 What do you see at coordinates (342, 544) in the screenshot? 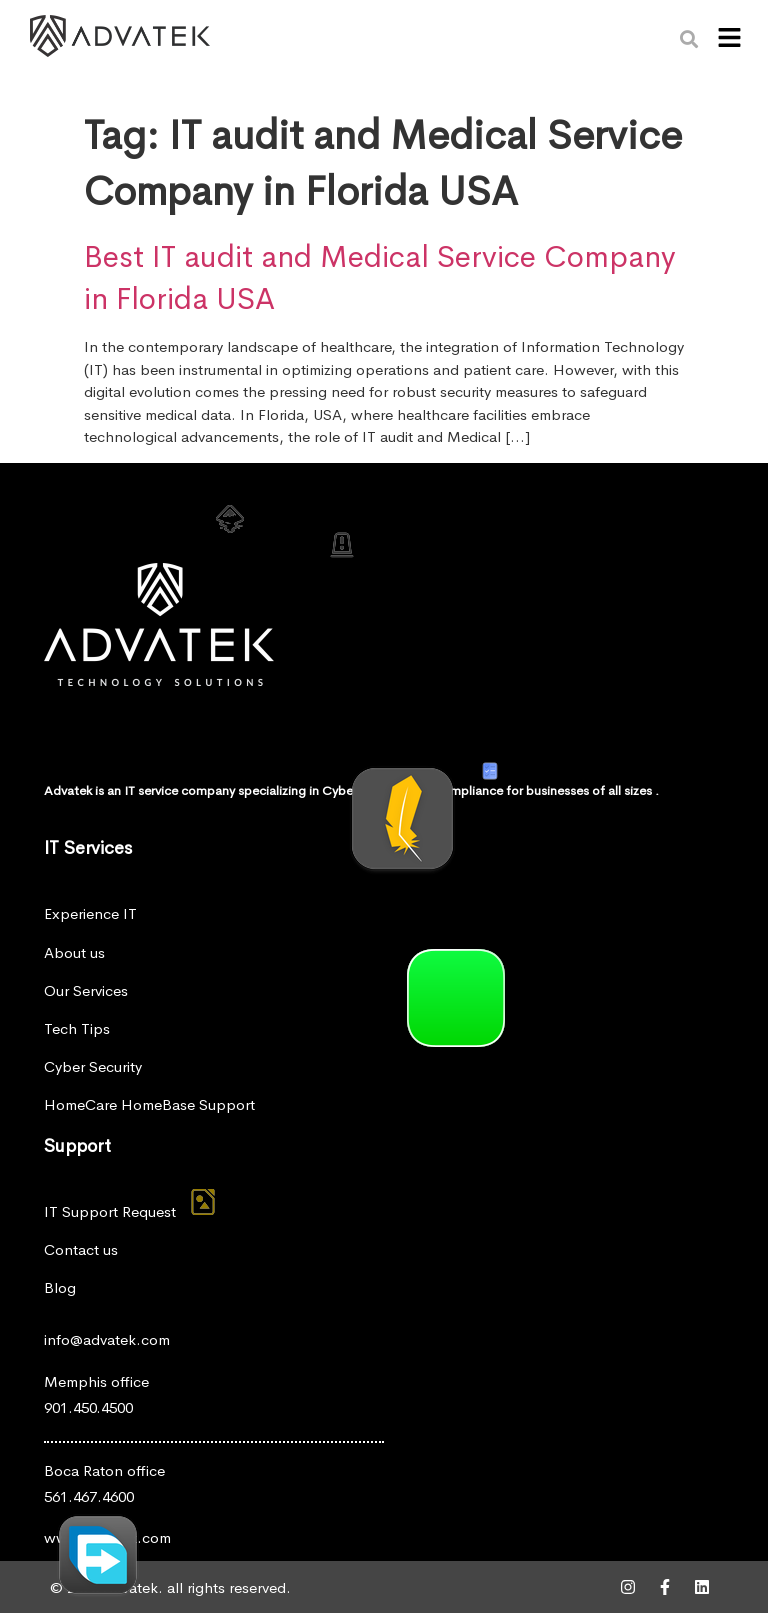
I see `indicates a system error or crash report` at bounding box center [342, 544].